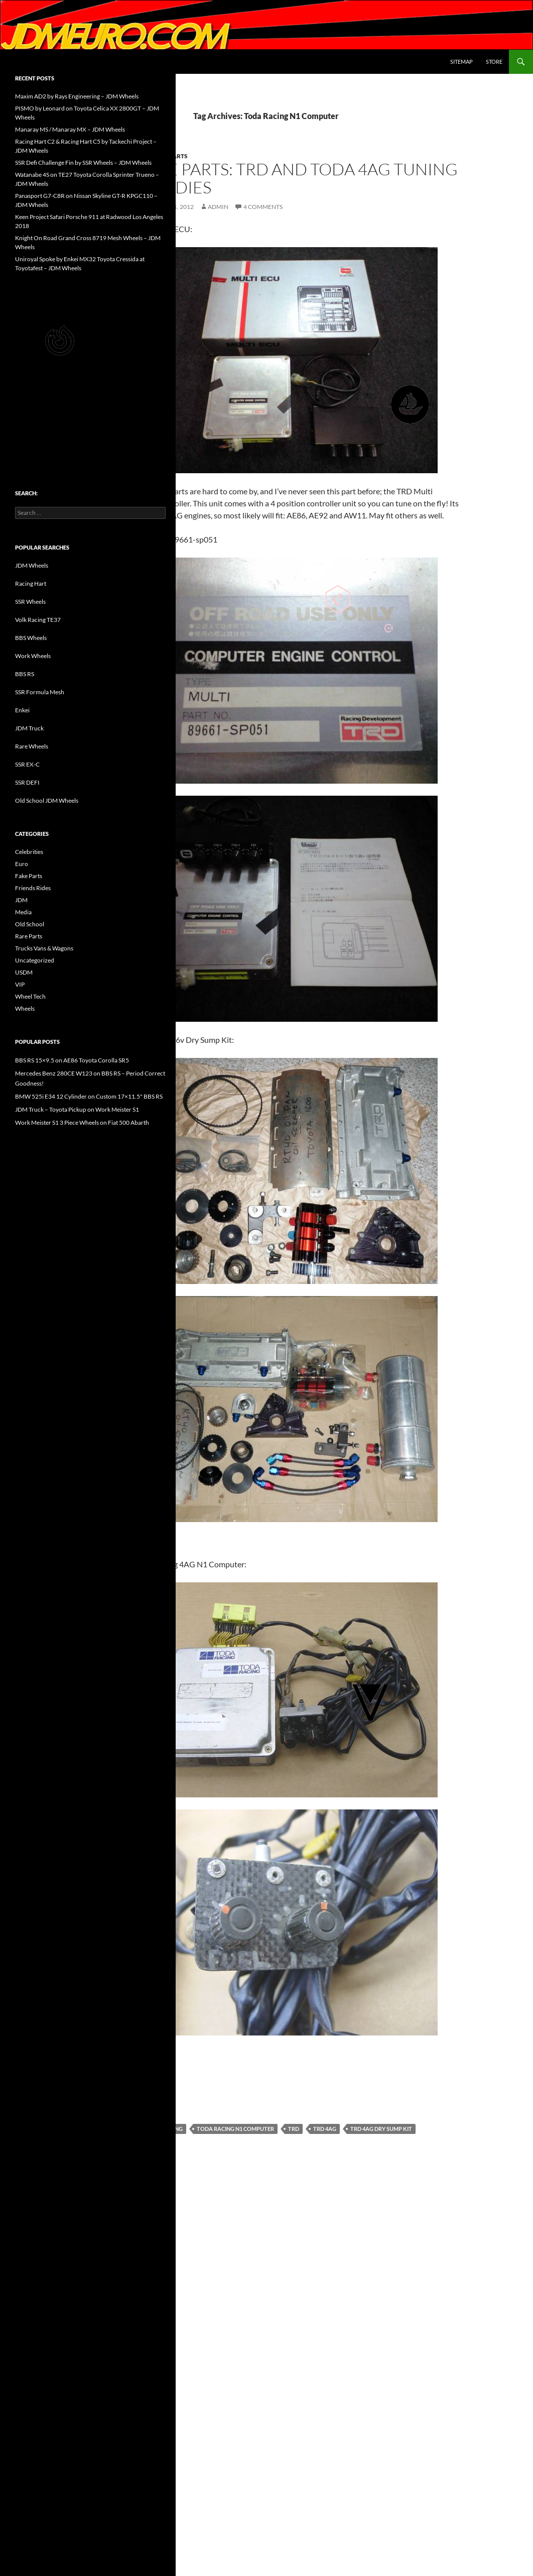 This screenshot has height=2576, width=533. Describe the element at coordinates (60, 341) in the screenshot. I see `open Firefox browser` at that location.